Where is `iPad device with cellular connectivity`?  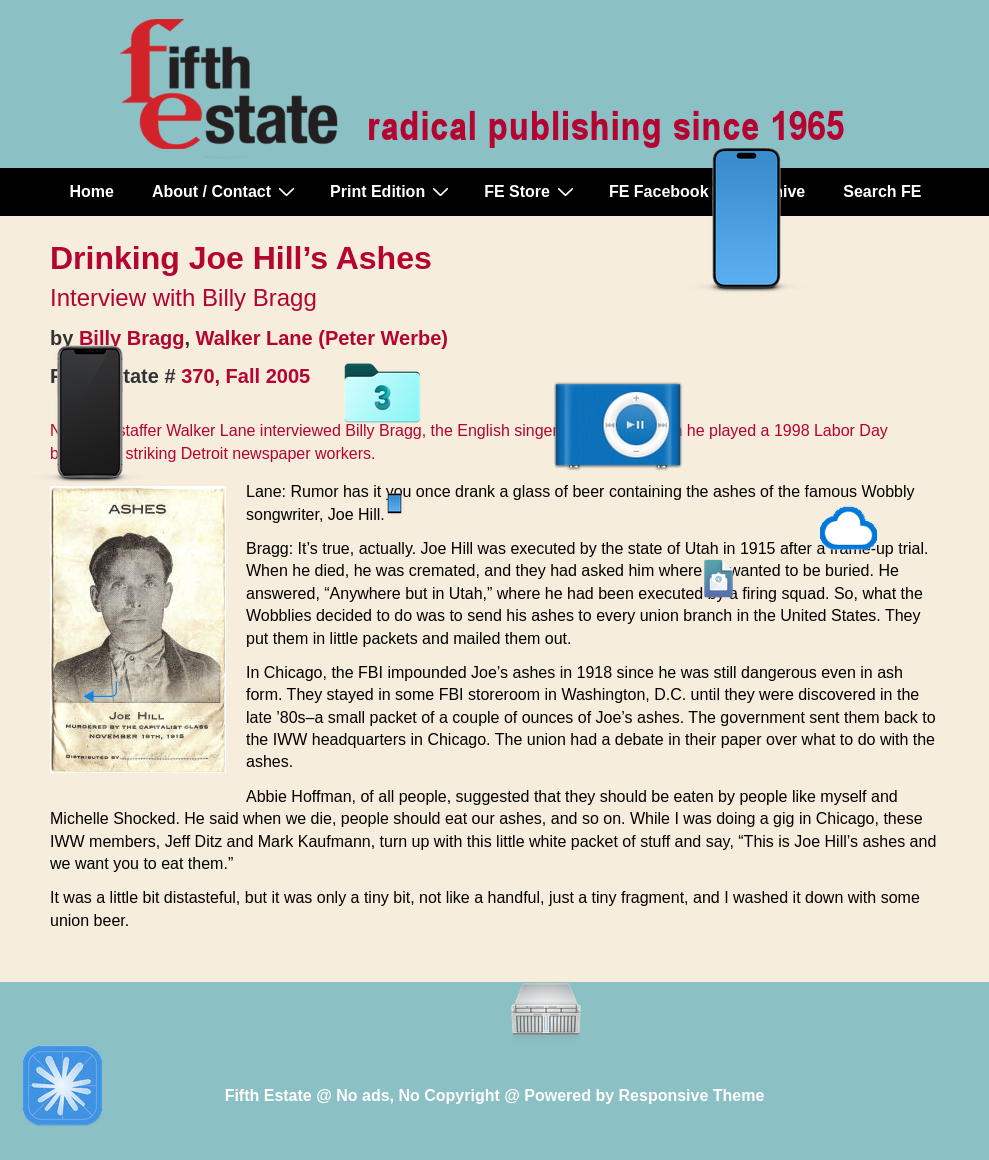
iPad device with cellular connectivity is located at coordinates (394, 503).